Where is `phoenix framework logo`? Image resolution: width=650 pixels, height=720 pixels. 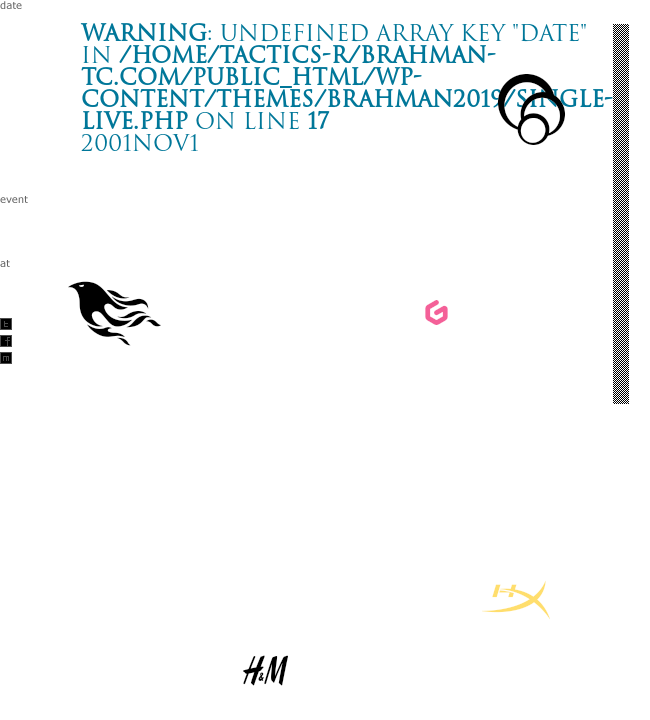
phoenix framework logo is located at coordinates (114, 313).